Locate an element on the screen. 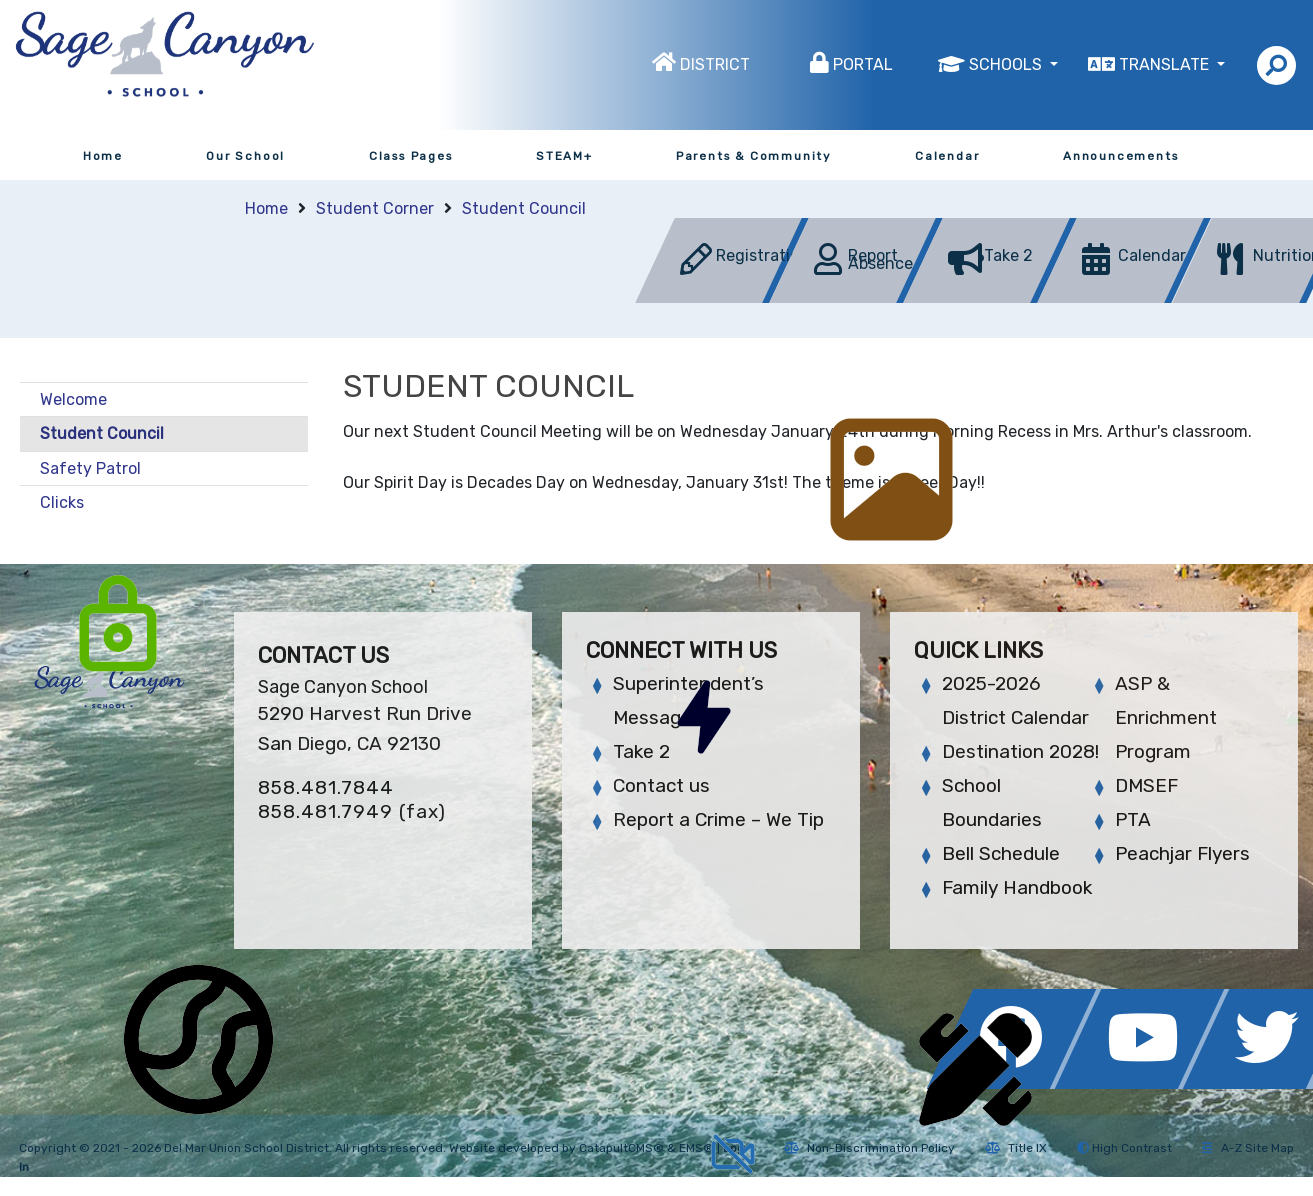  access design or editing tools is located at coordinates (975, 1069).